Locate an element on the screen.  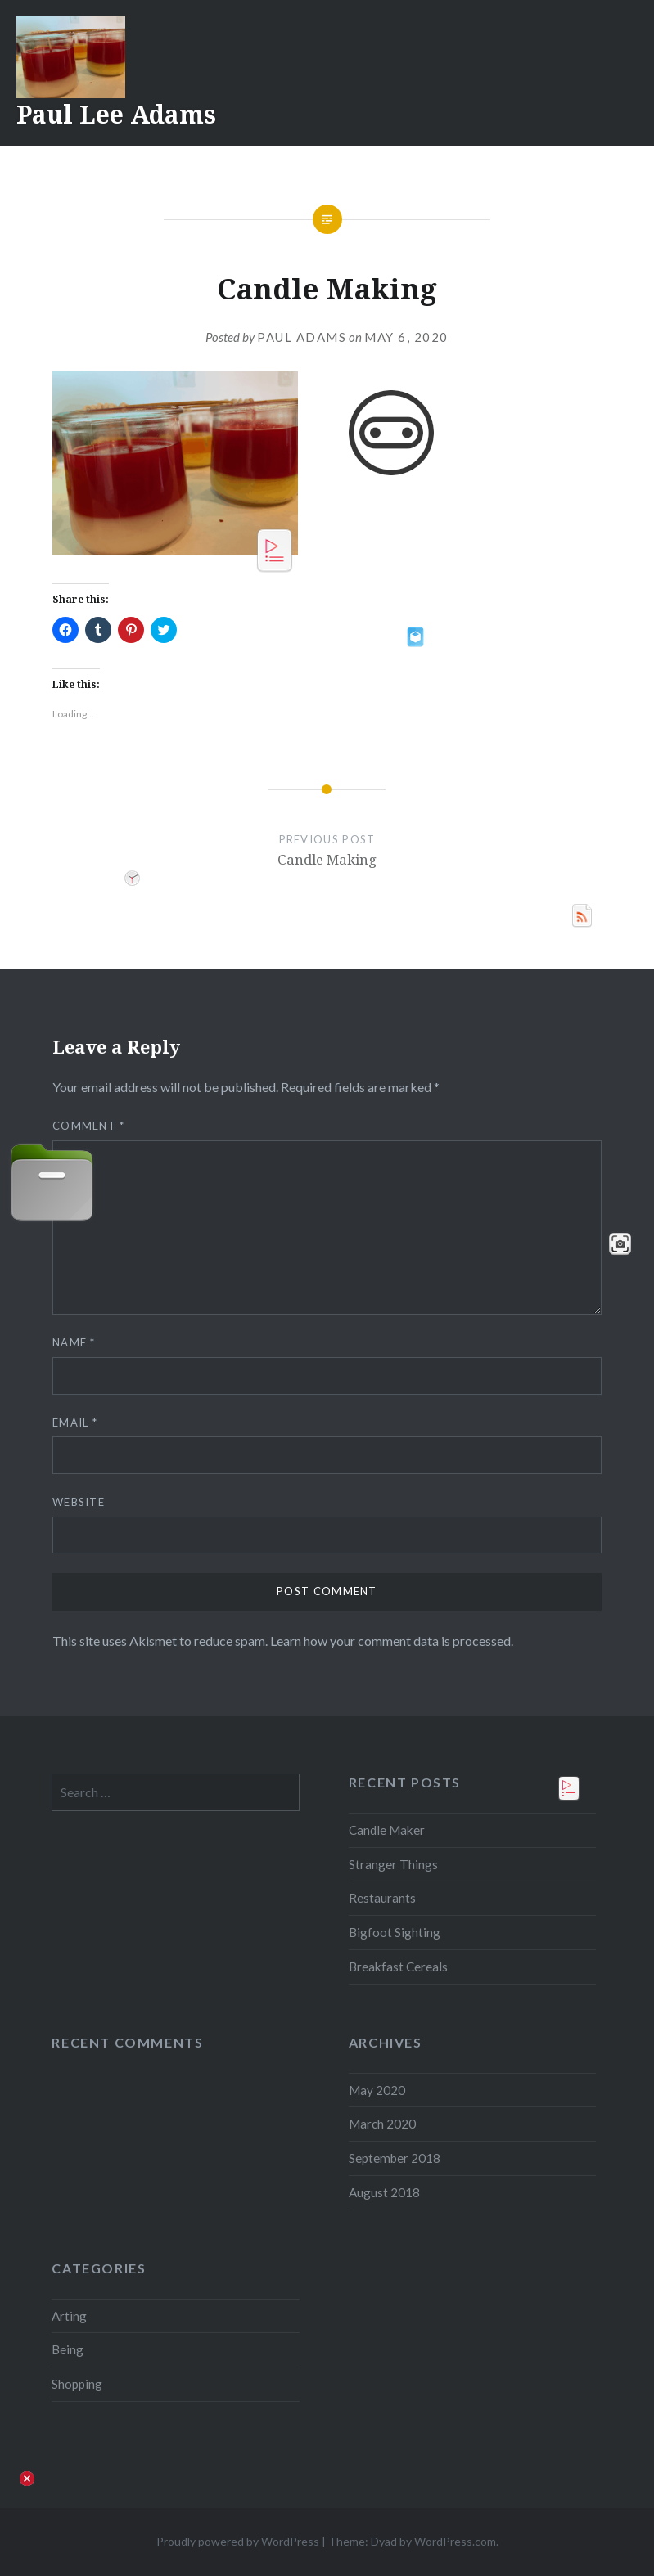
open file manager application is located at coordinates (52, 1182).